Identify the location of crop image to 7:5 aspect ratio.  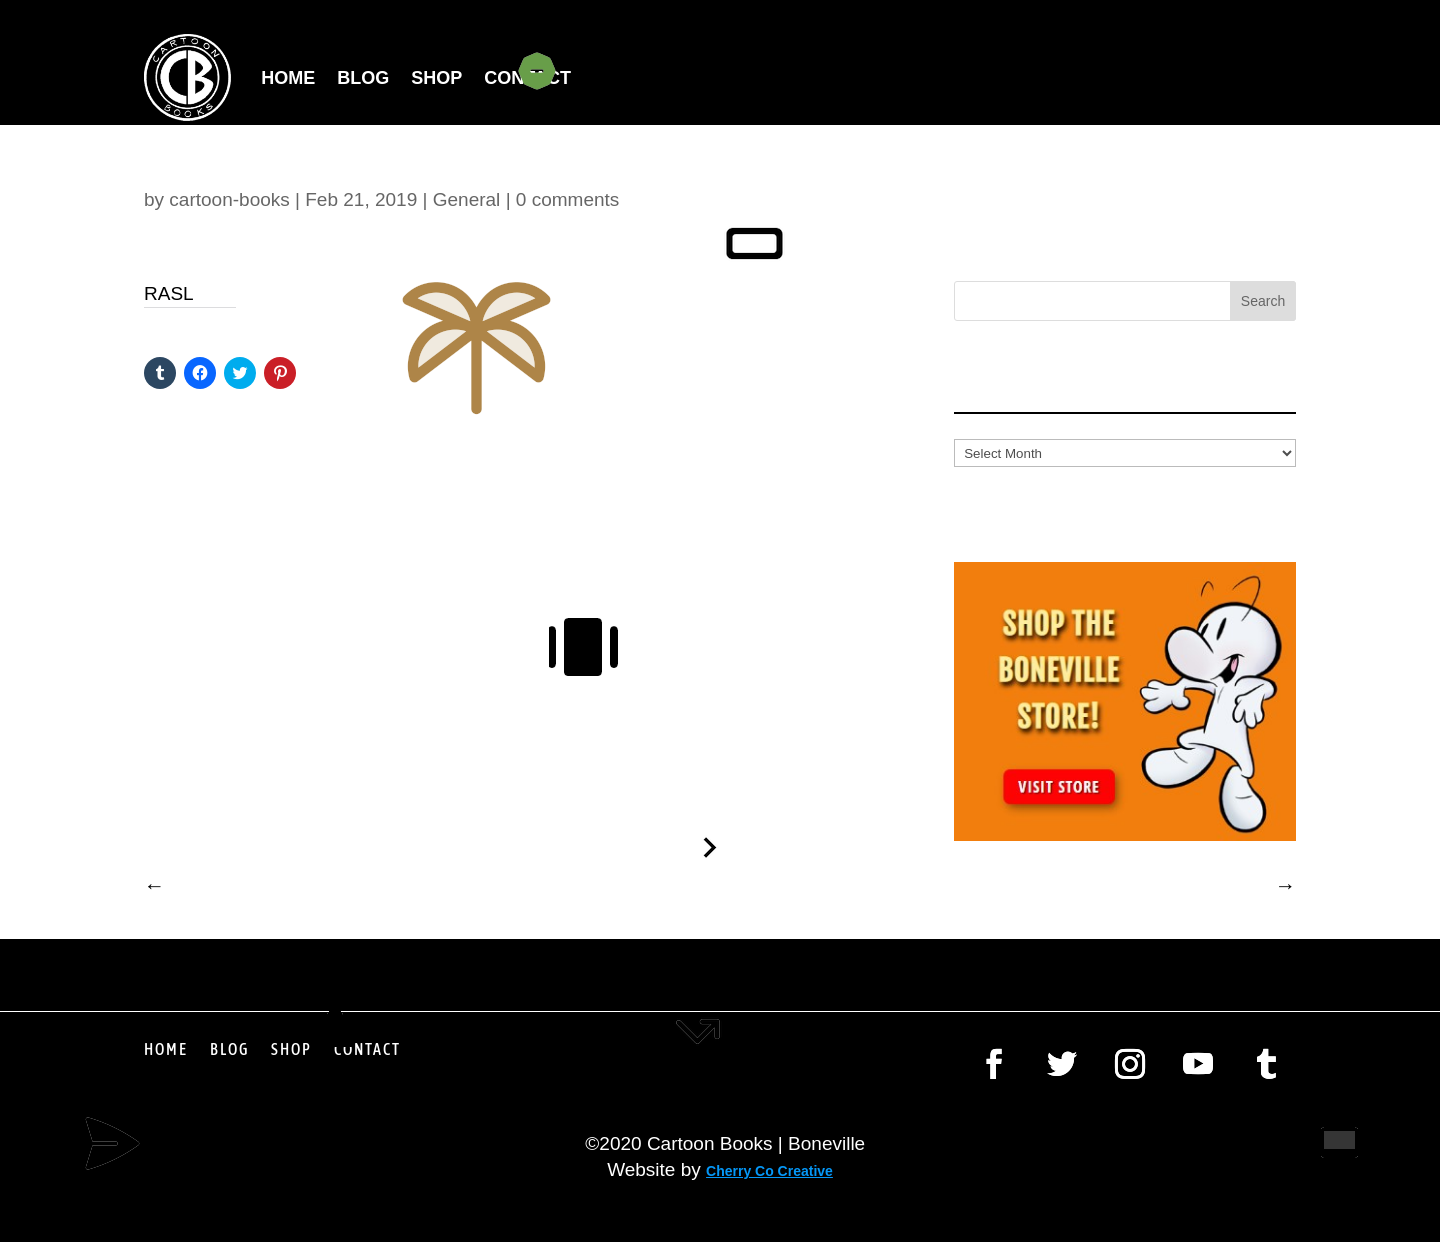
(754, 243).